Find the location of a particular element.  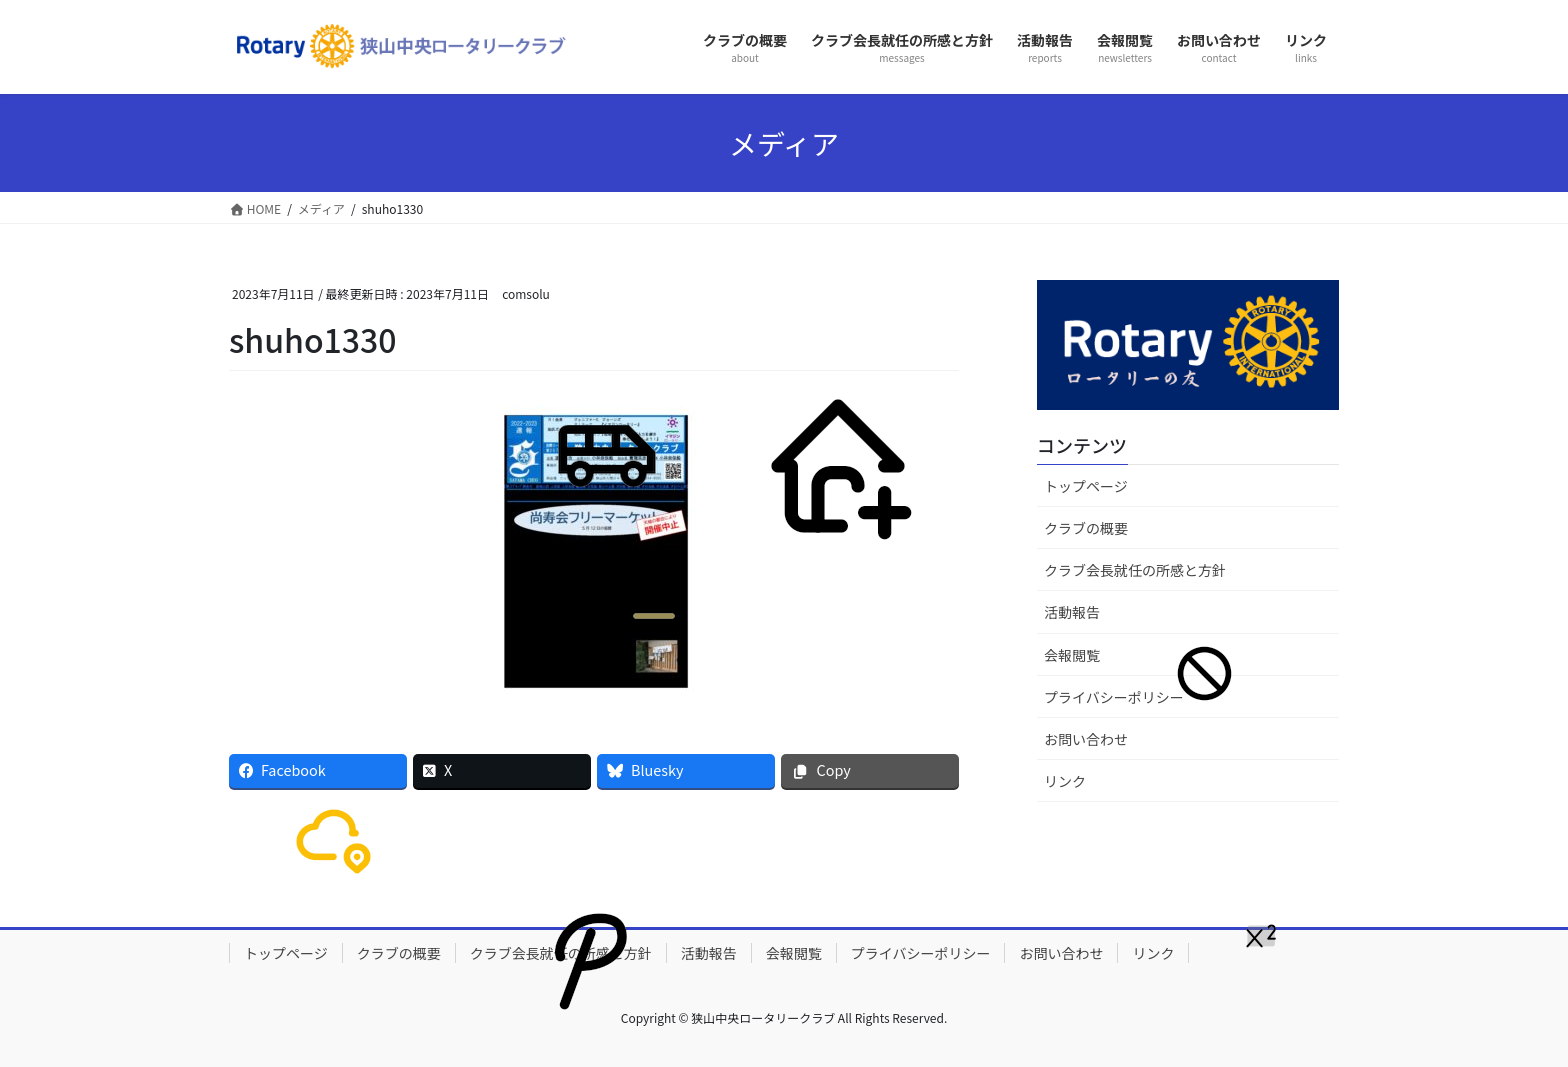

add a new home or address is located at coordinates (838, 466).